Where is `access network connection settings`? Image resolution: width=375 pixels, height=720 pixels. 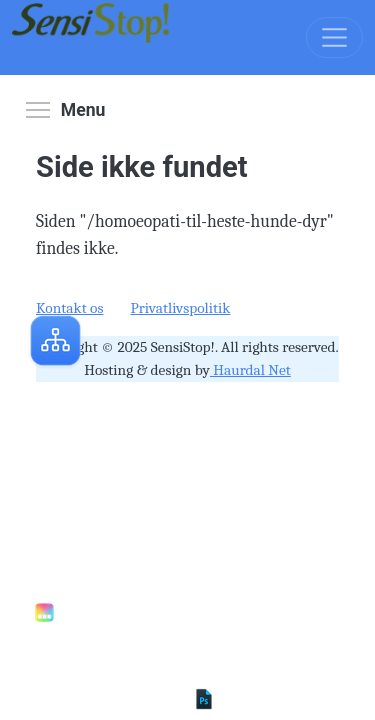 access network connection settings is located at coordinates (55, 341).